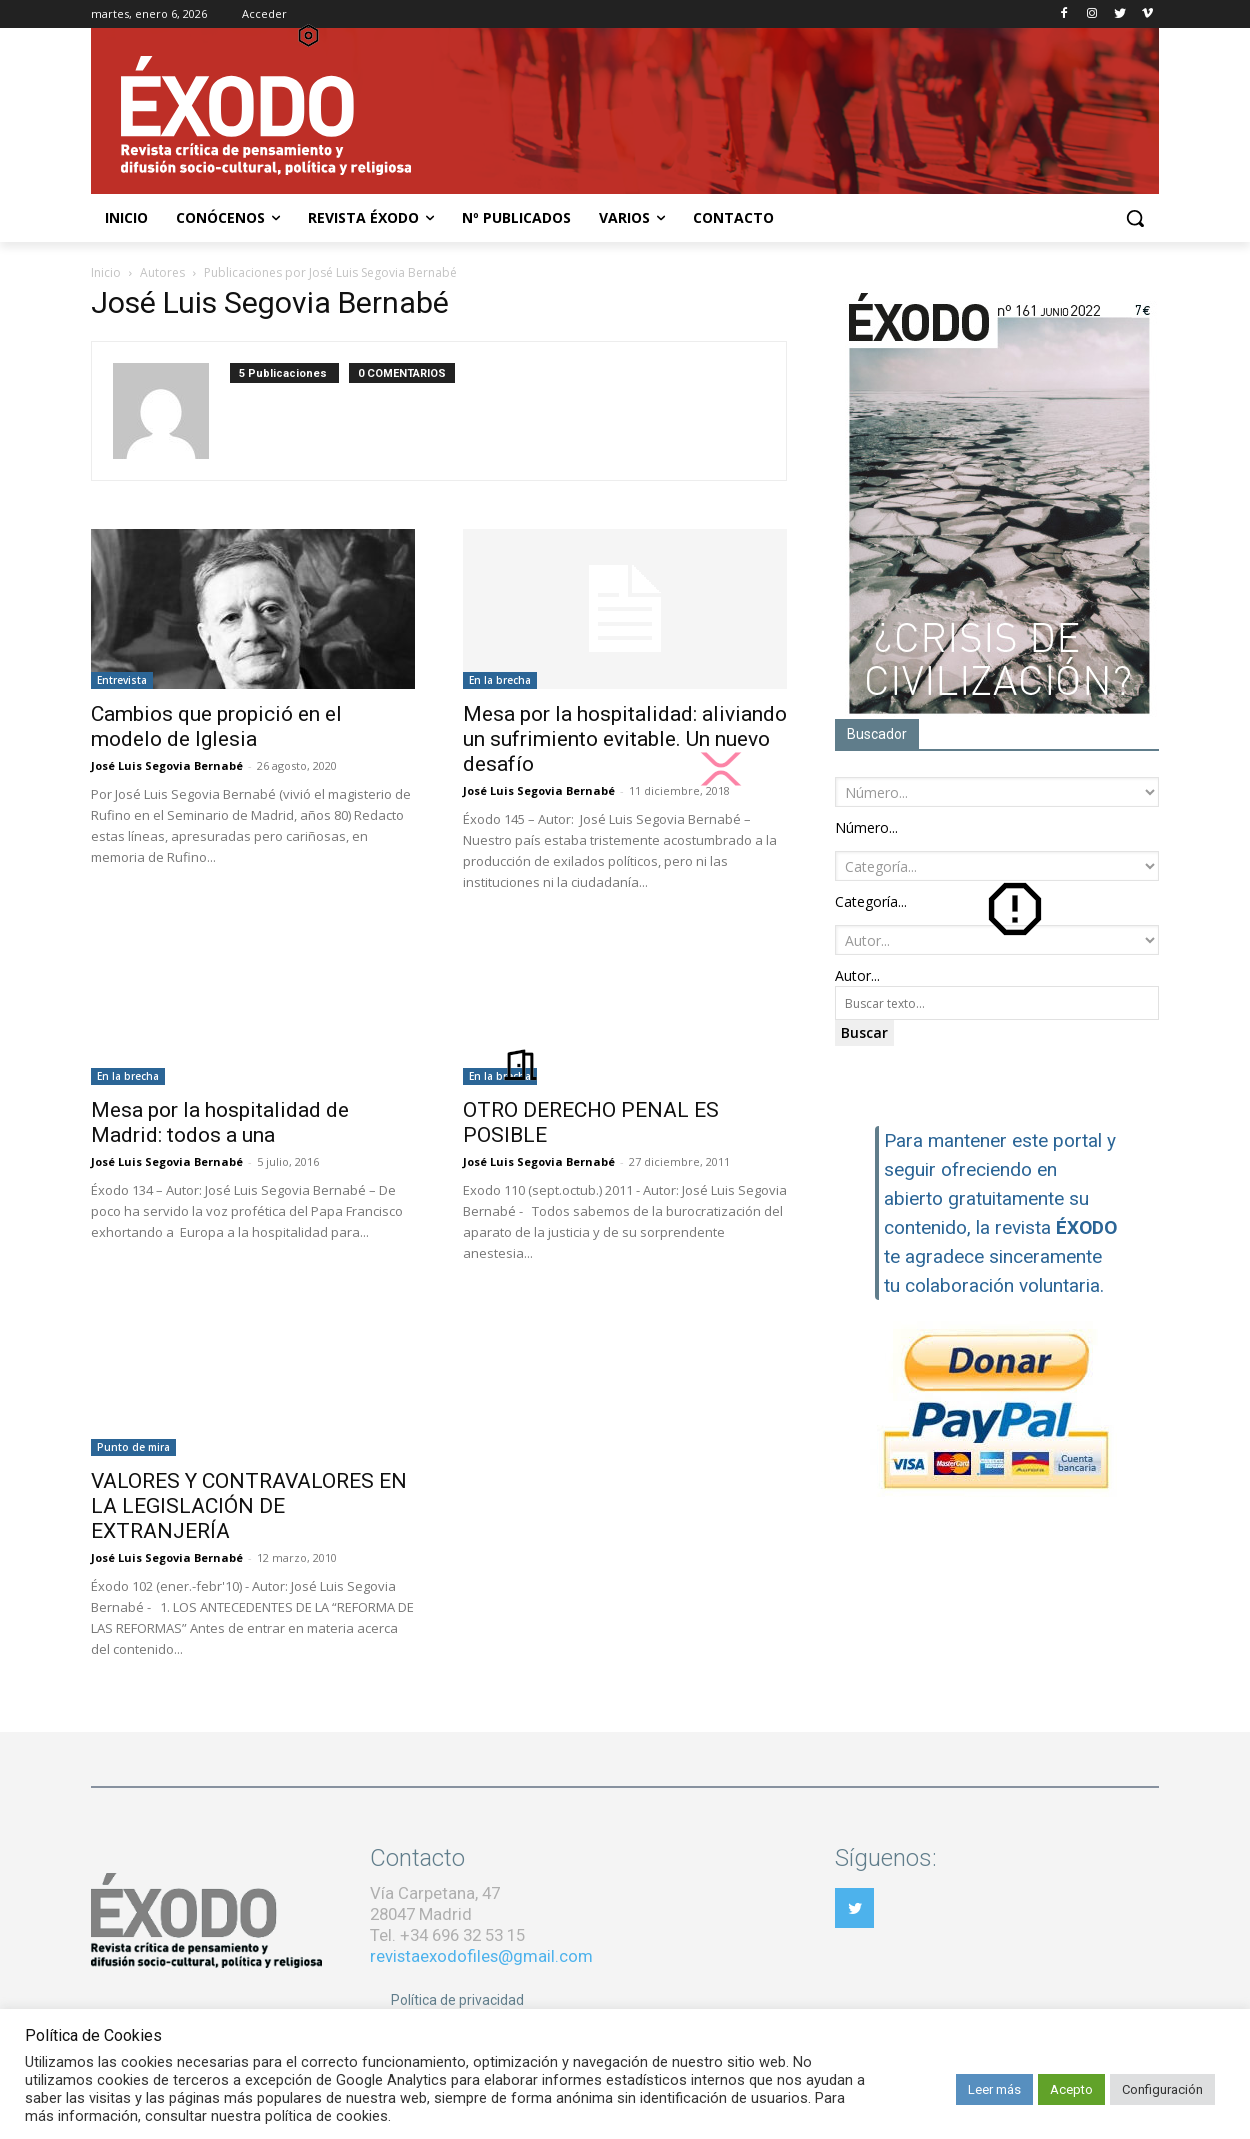 This screenshot has height=2139, width=1250. What do you see at coordinates (308, 35) in the screenshot?
I see `access settings or preferences` at bounding box center [308, 35].